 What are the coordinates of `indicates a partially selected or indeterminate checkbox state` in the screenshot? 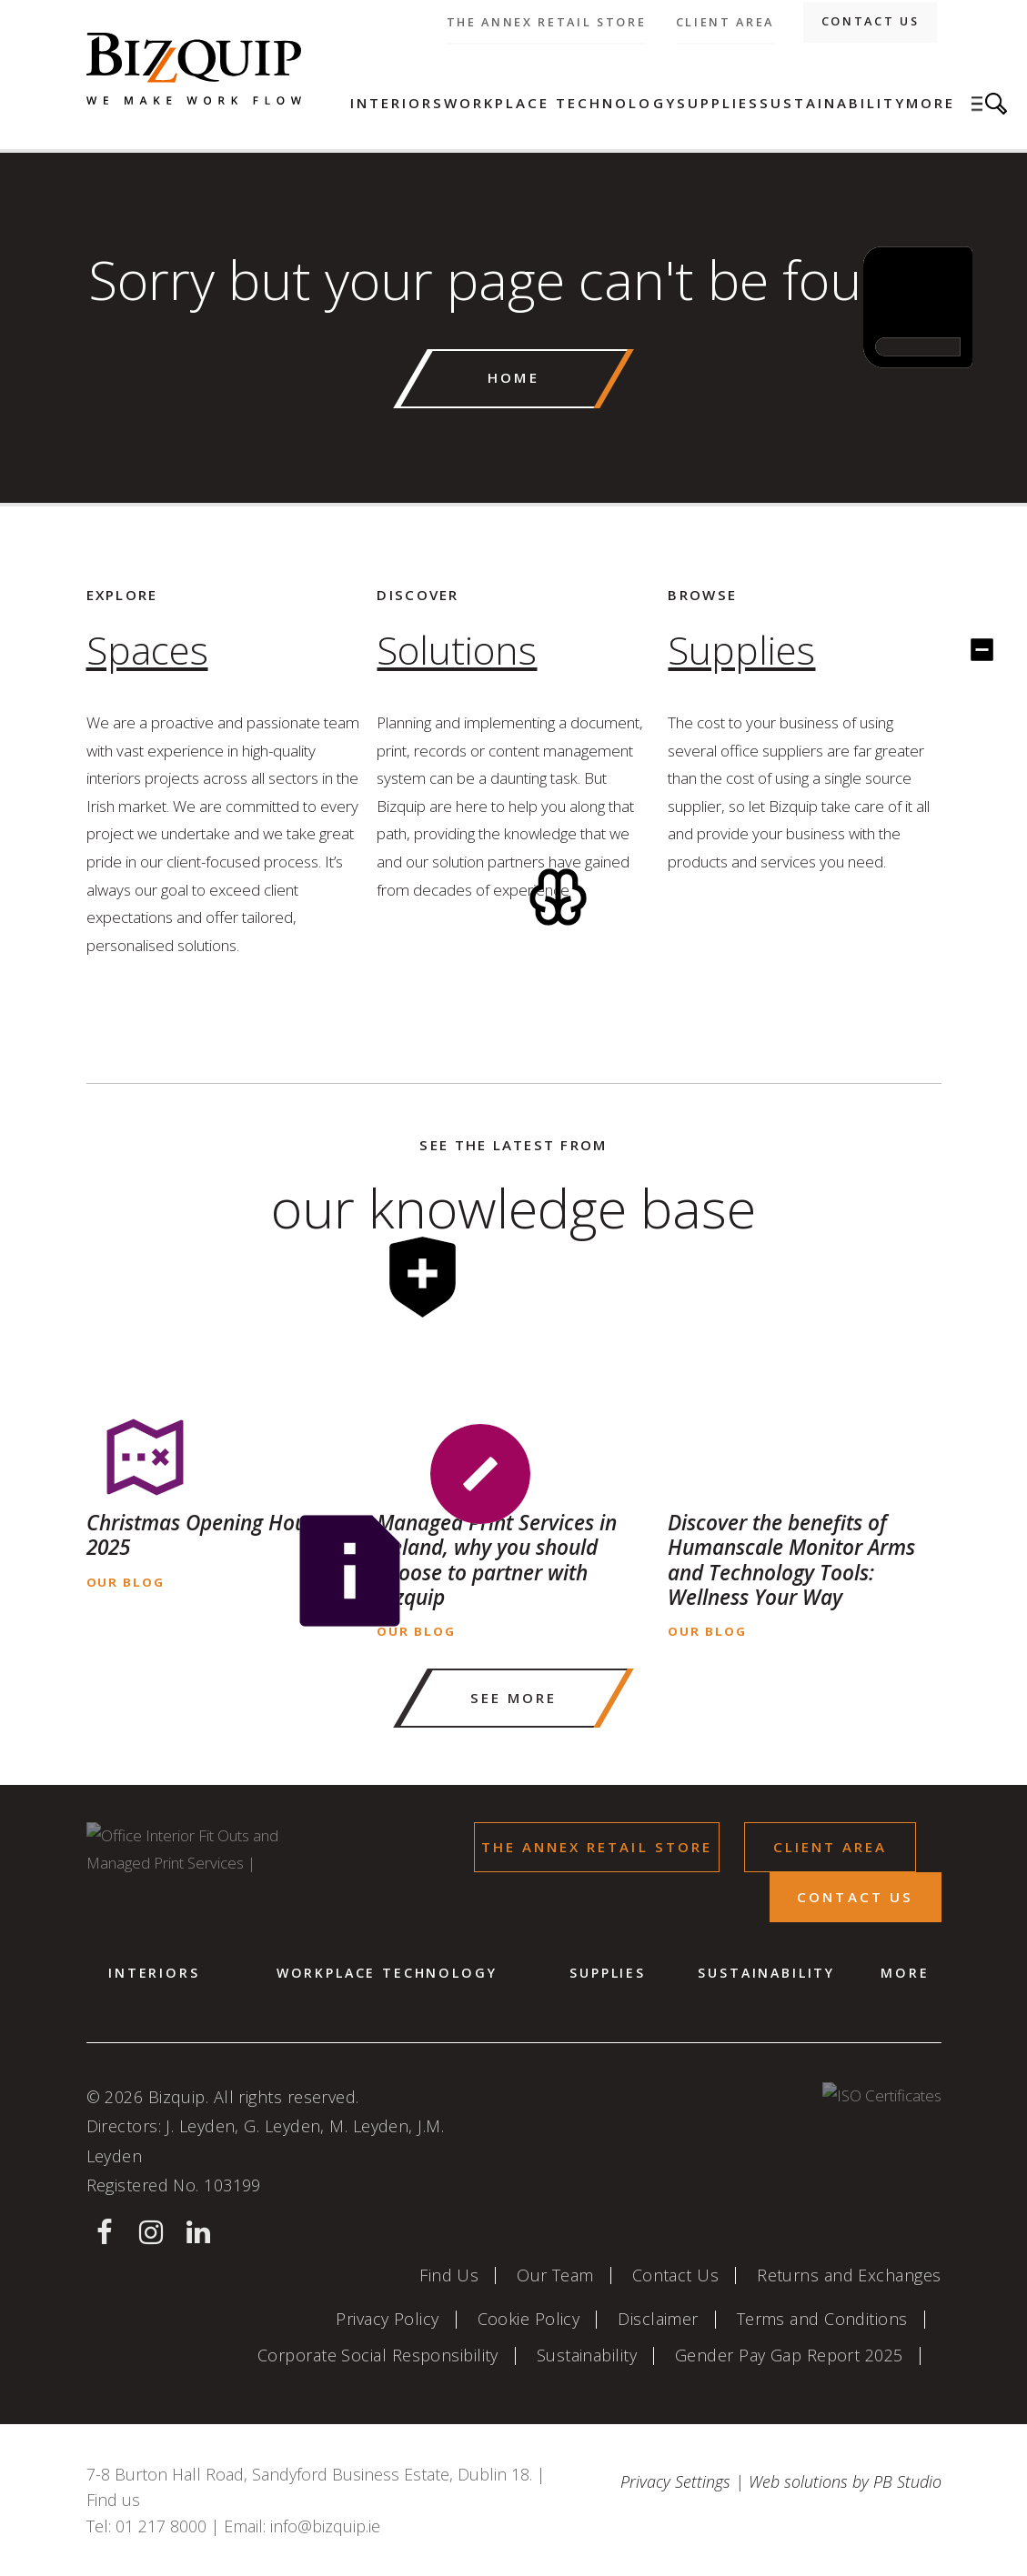 It's located at (982, 649).